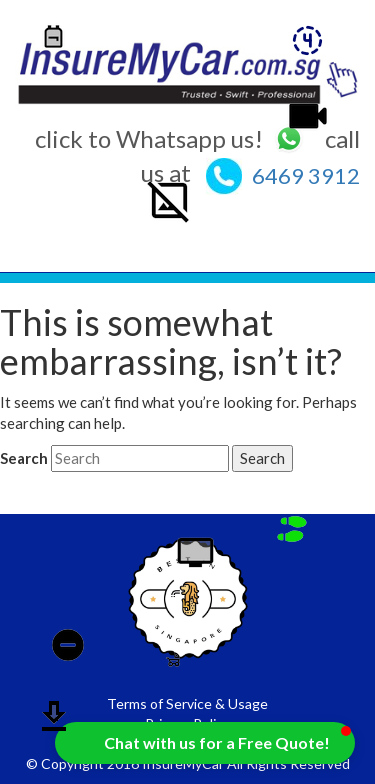 The image size is (375, 784). What do you see at coordinates (169, 200) in the screenshot?
I see `image failed to load` at bounding box center [169, 200].